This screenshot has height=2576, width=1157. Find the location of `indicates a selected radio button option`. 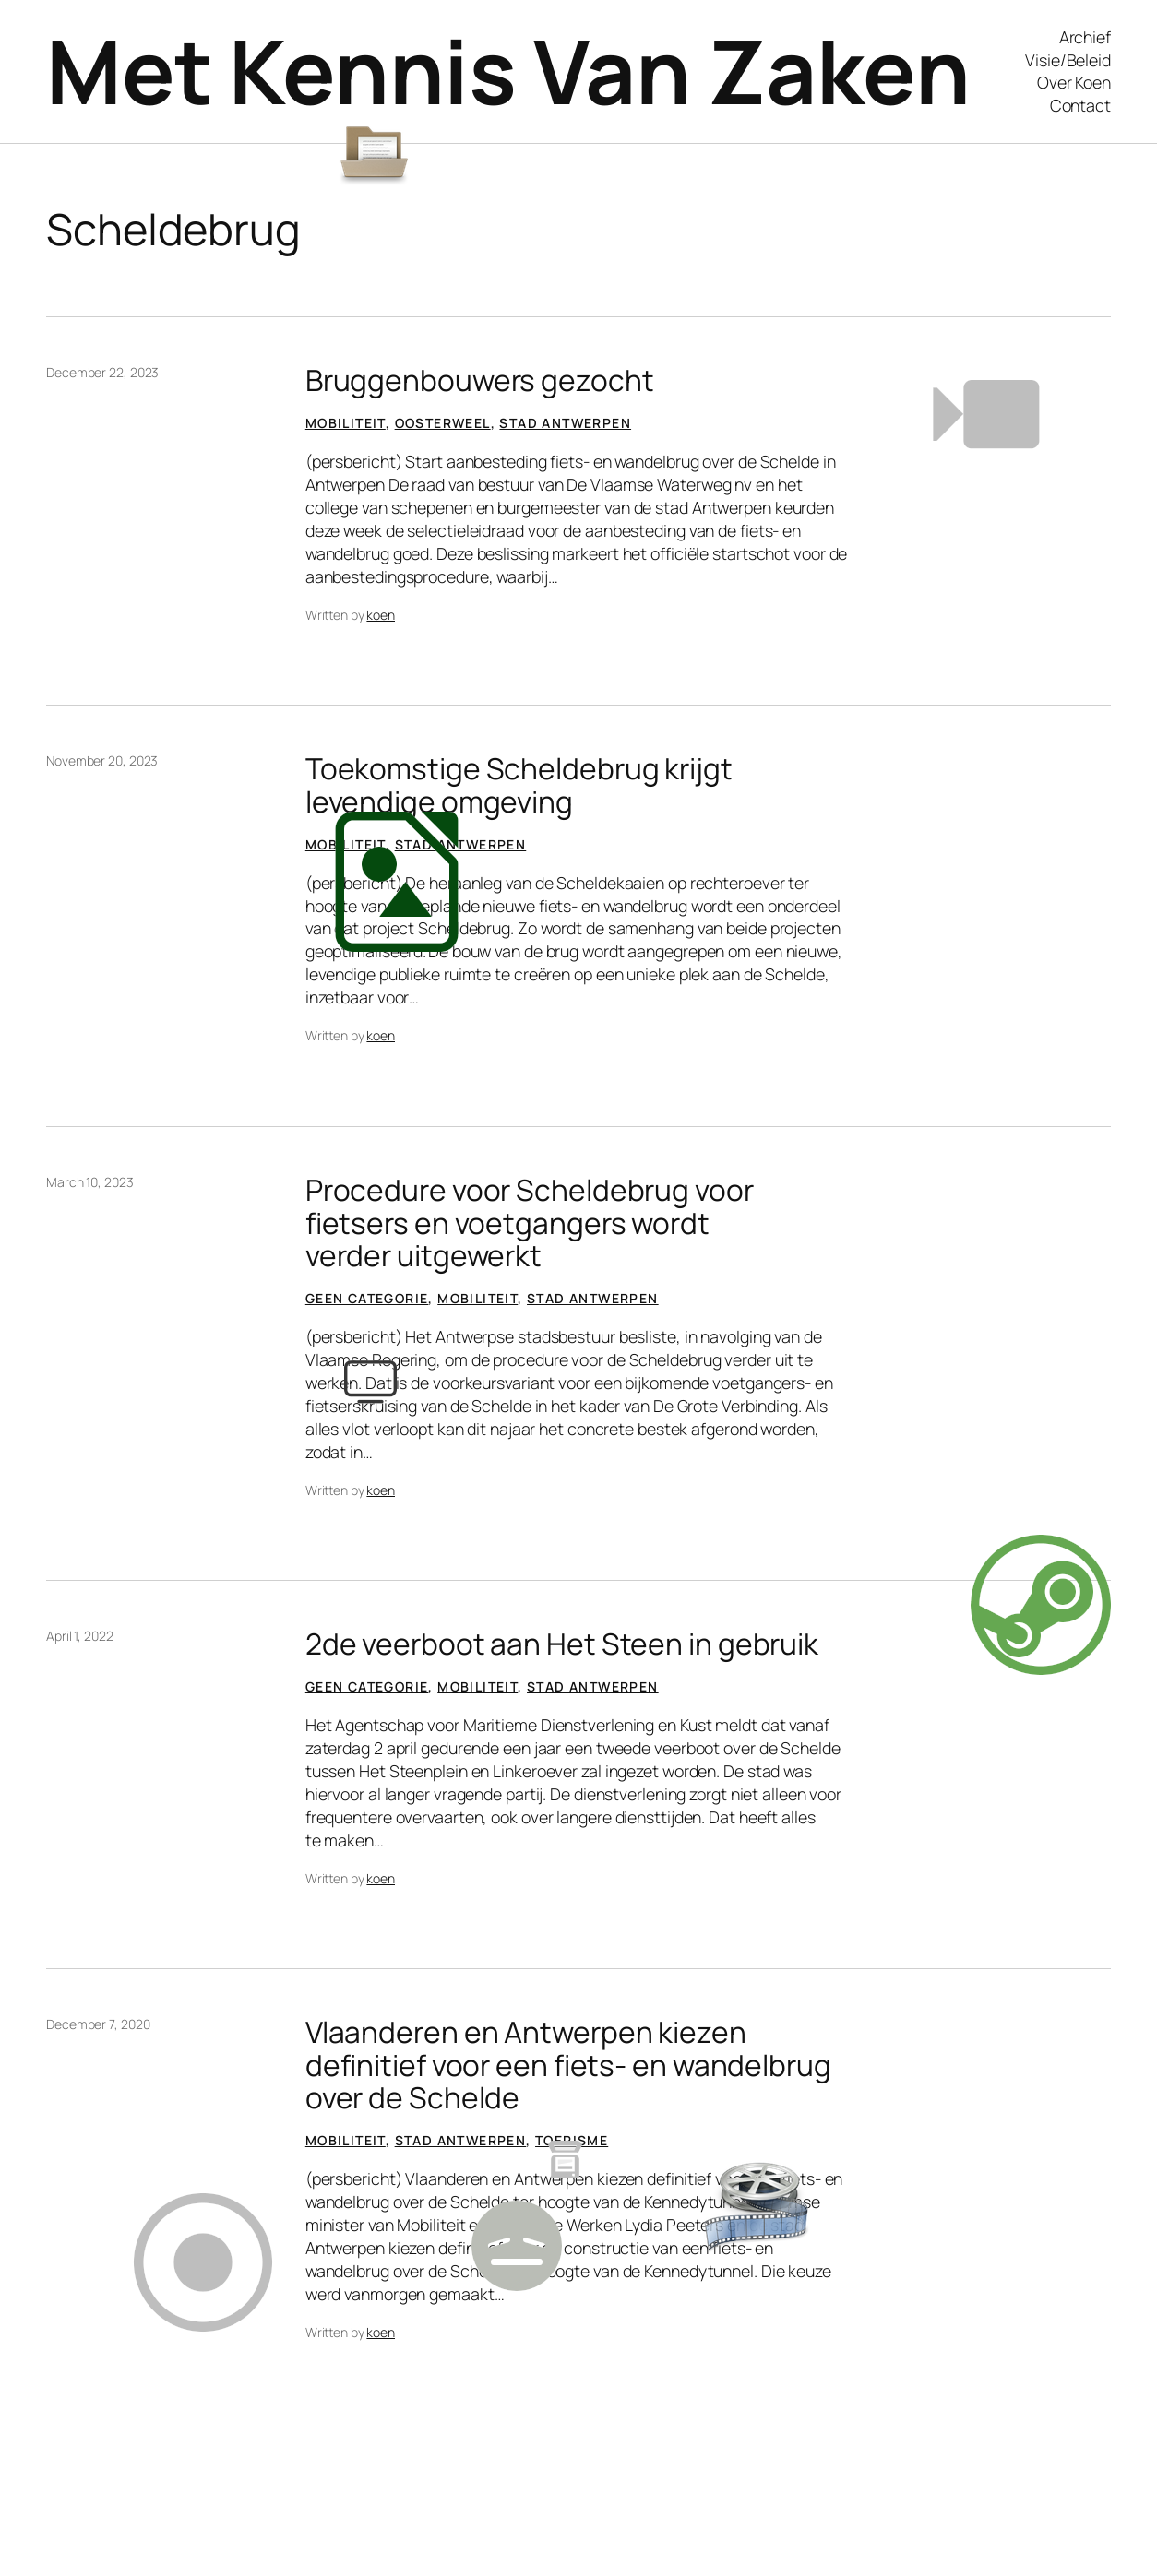

indicates a selected radio button option is located at coordinates (203, 2262).